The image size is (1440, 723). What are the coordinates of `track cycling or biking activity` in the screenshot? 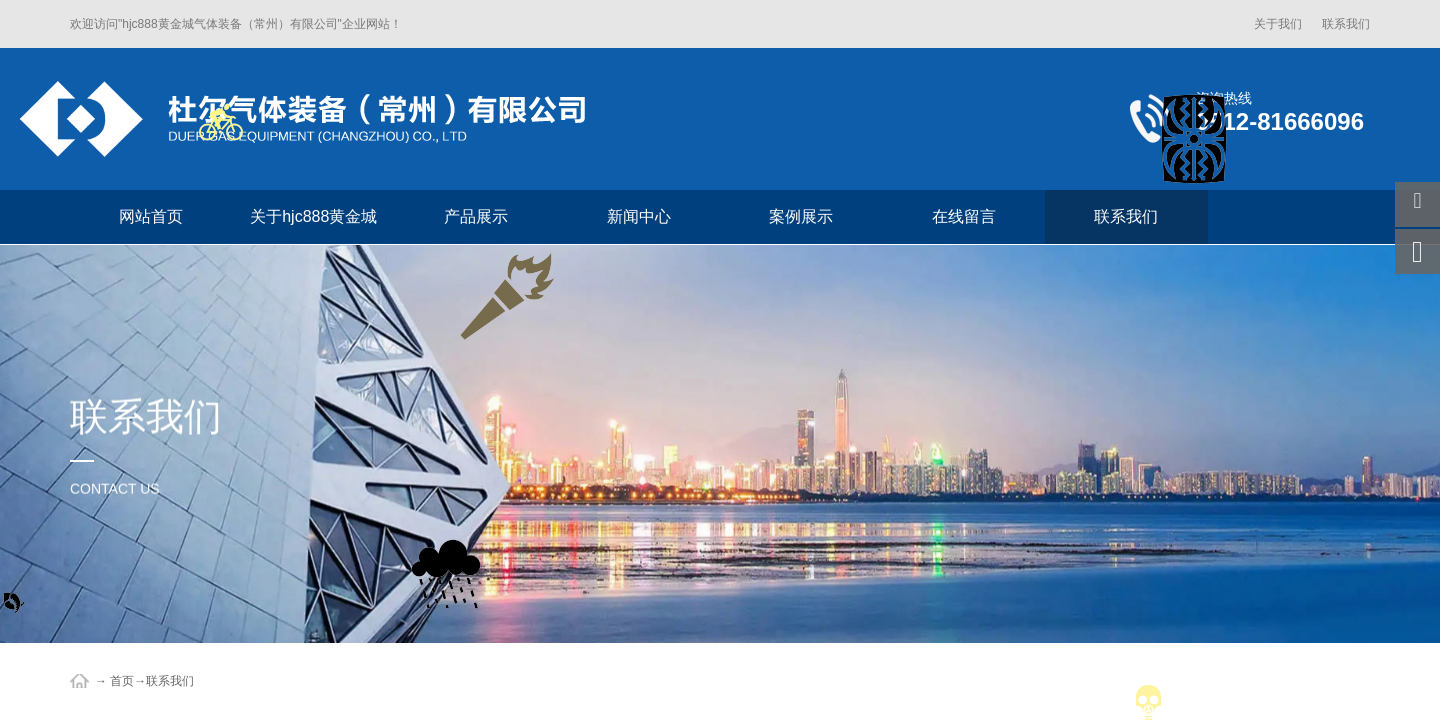 It's located at (221, 122).